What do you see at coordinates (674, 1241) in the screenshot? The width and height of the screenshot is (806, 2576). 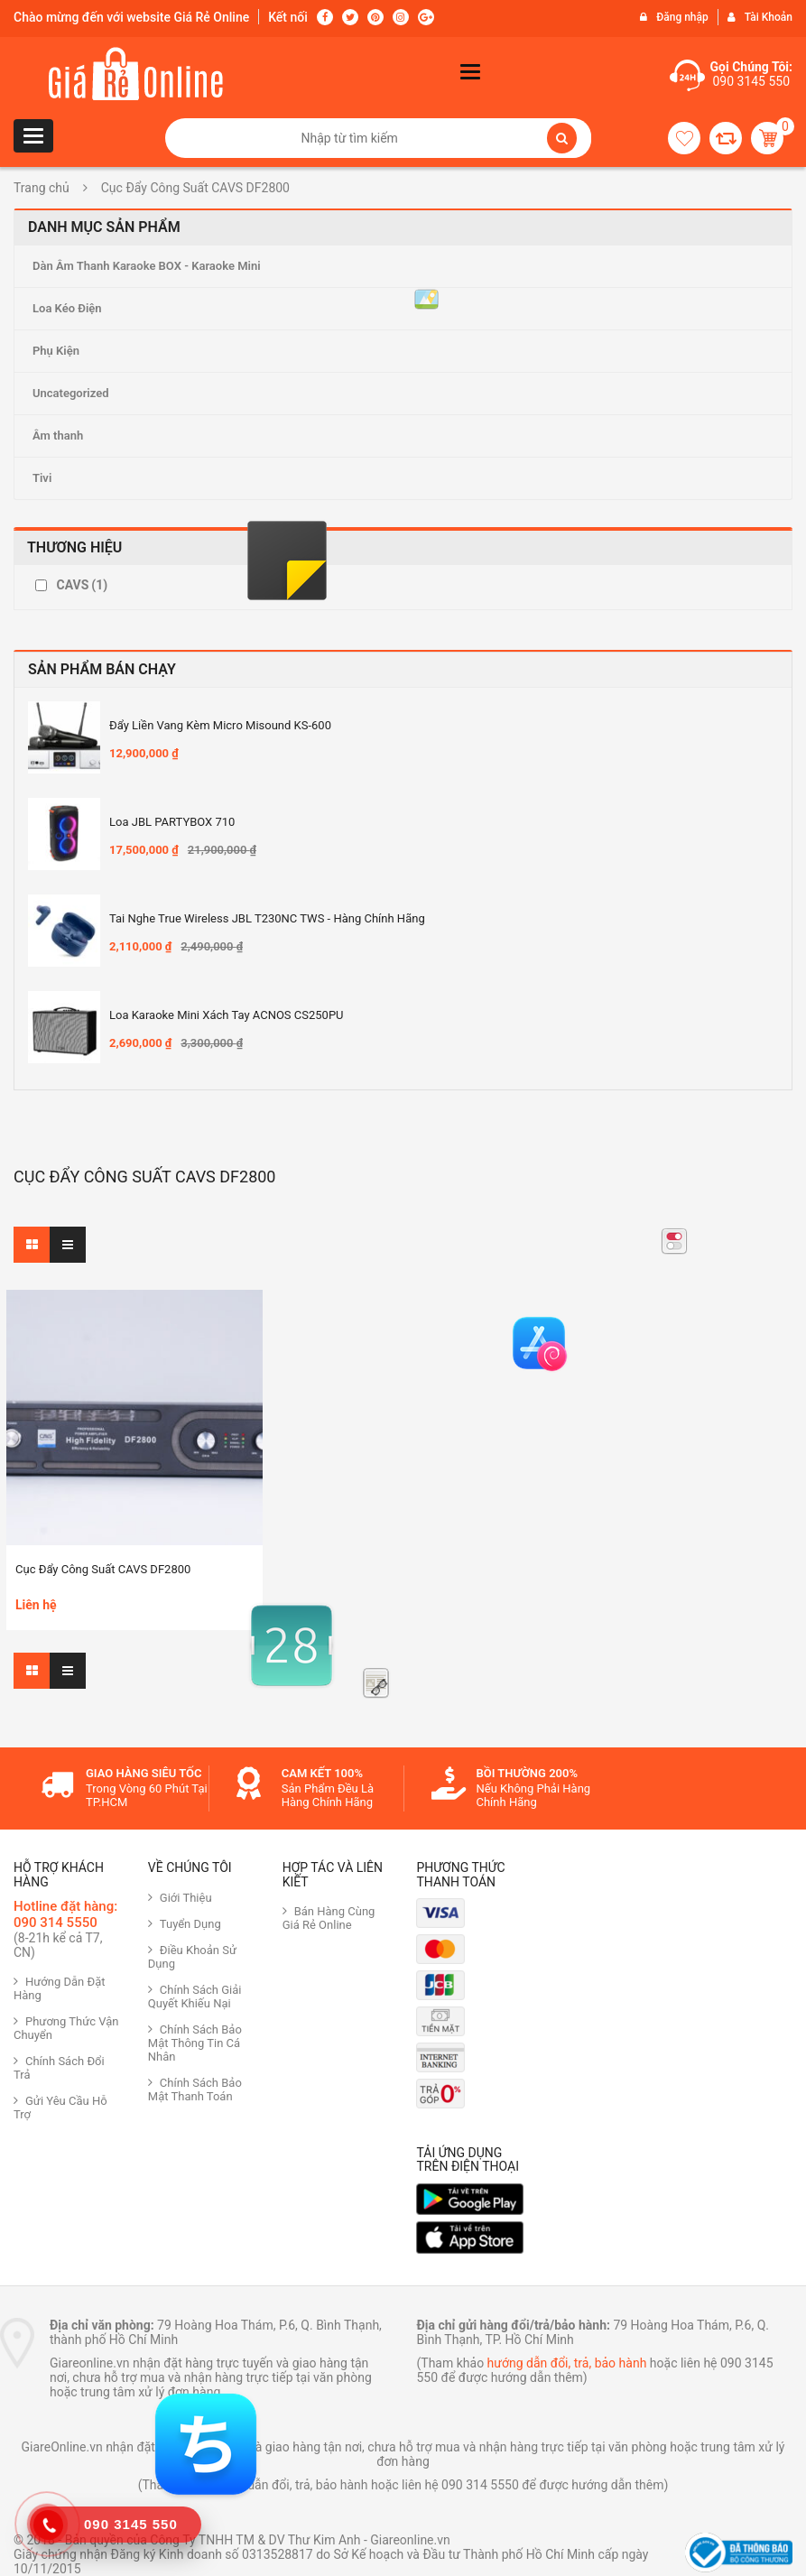 I see `open unity tweak tool settings` at bounding box center [674, 1241].